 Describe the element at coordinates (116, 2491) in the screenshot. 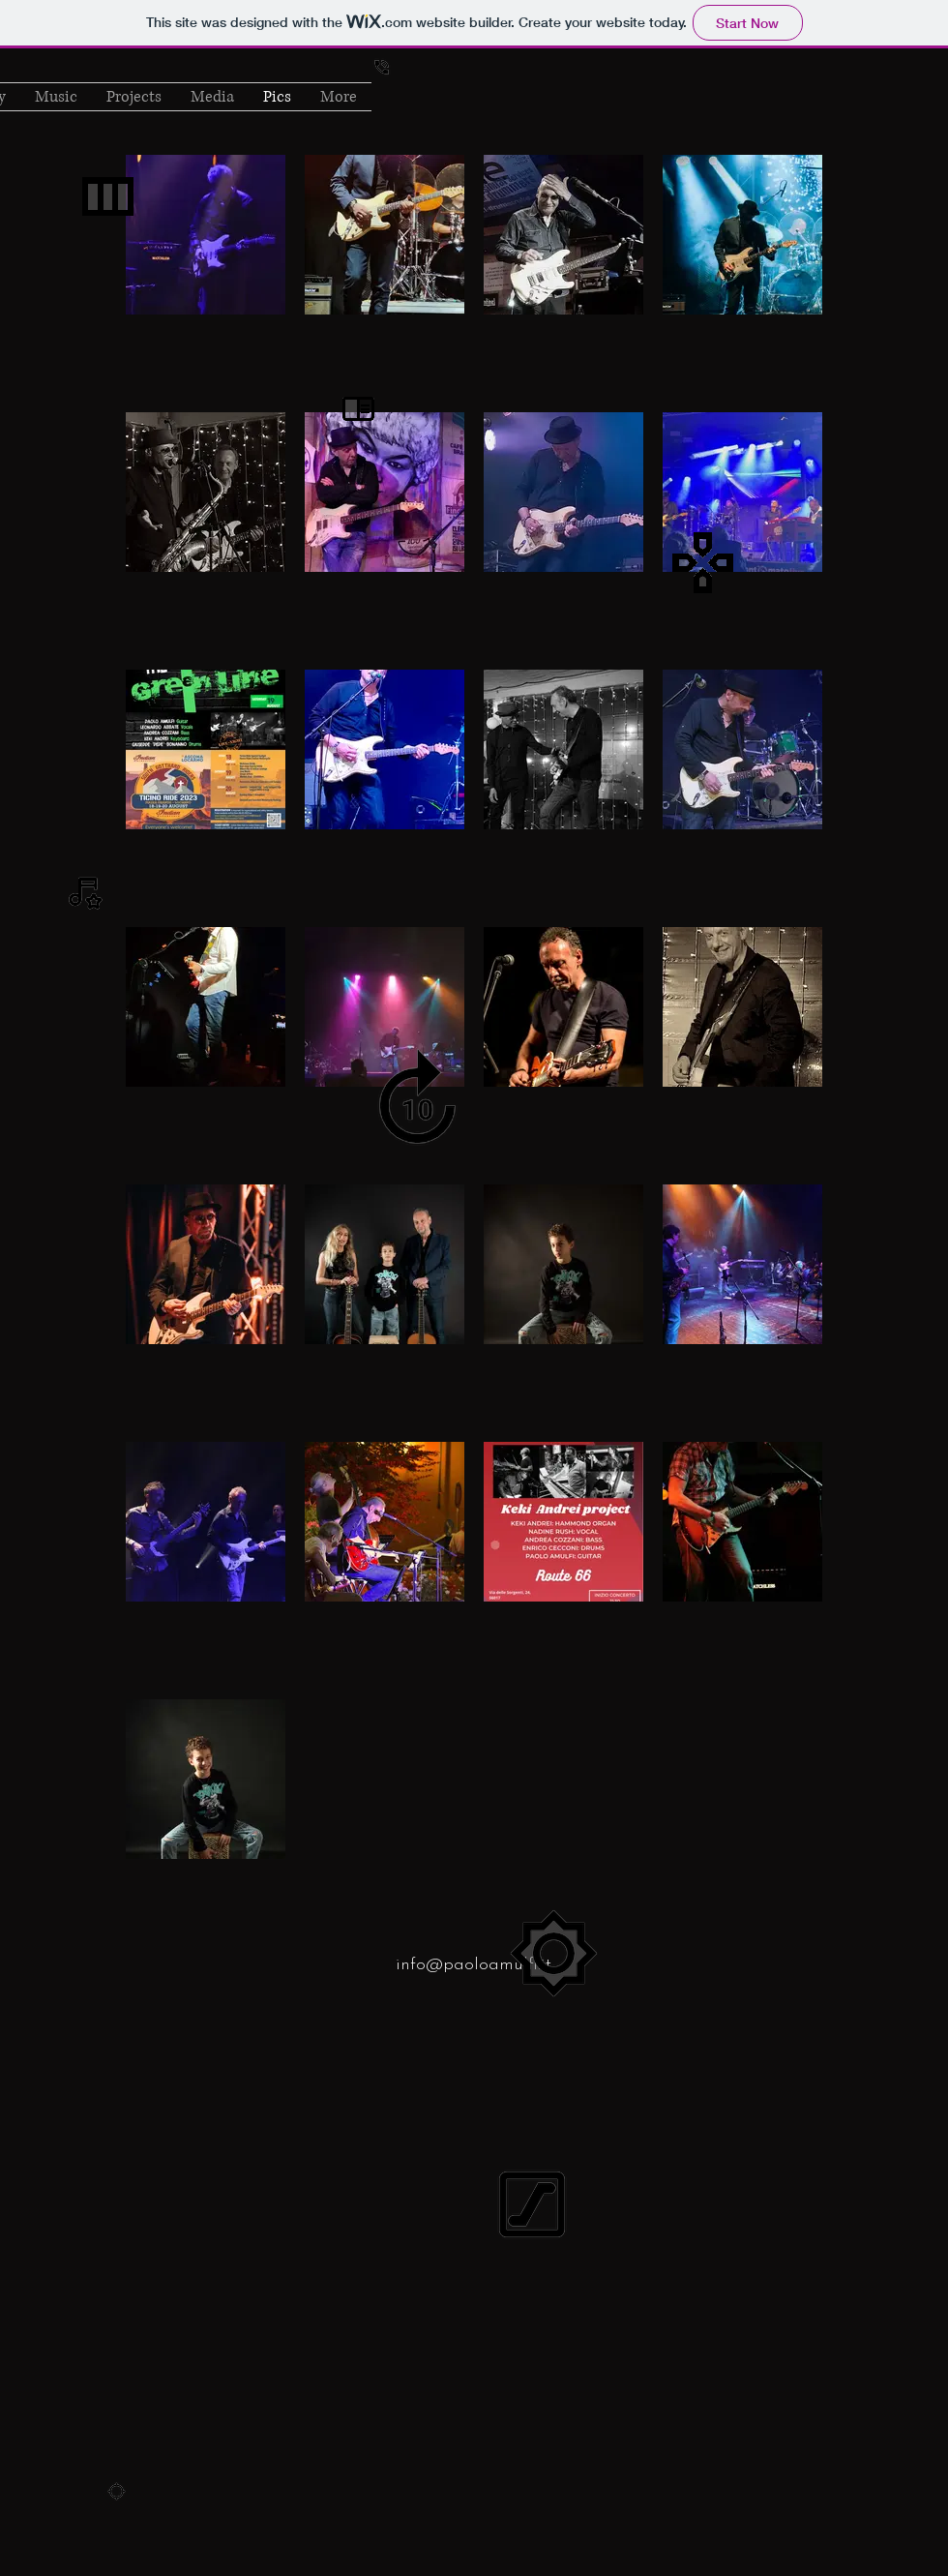

I see `GPS signal not yet acquired` at that location.